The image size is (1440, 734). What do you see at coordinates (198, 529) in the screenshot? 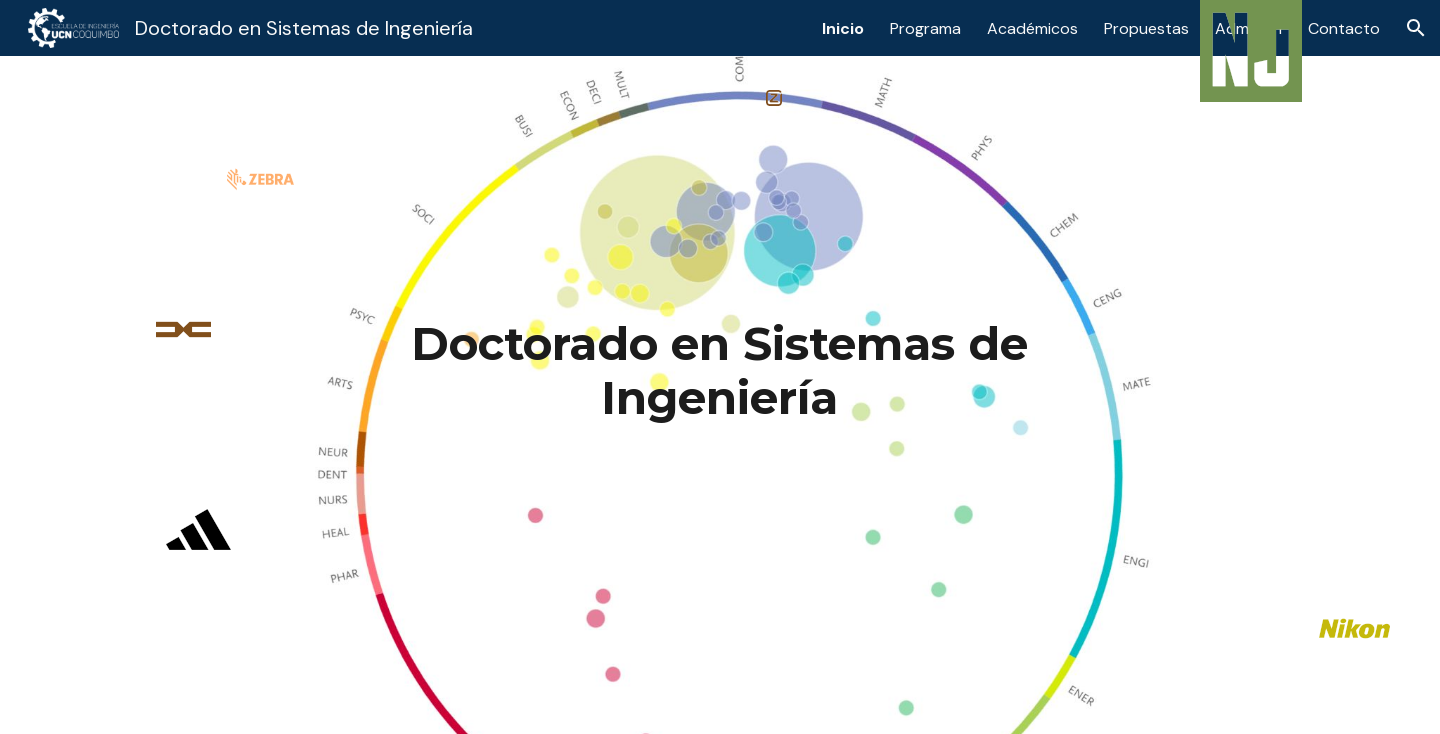
I see `adidas brand logo` at bounding box center [198, 529].